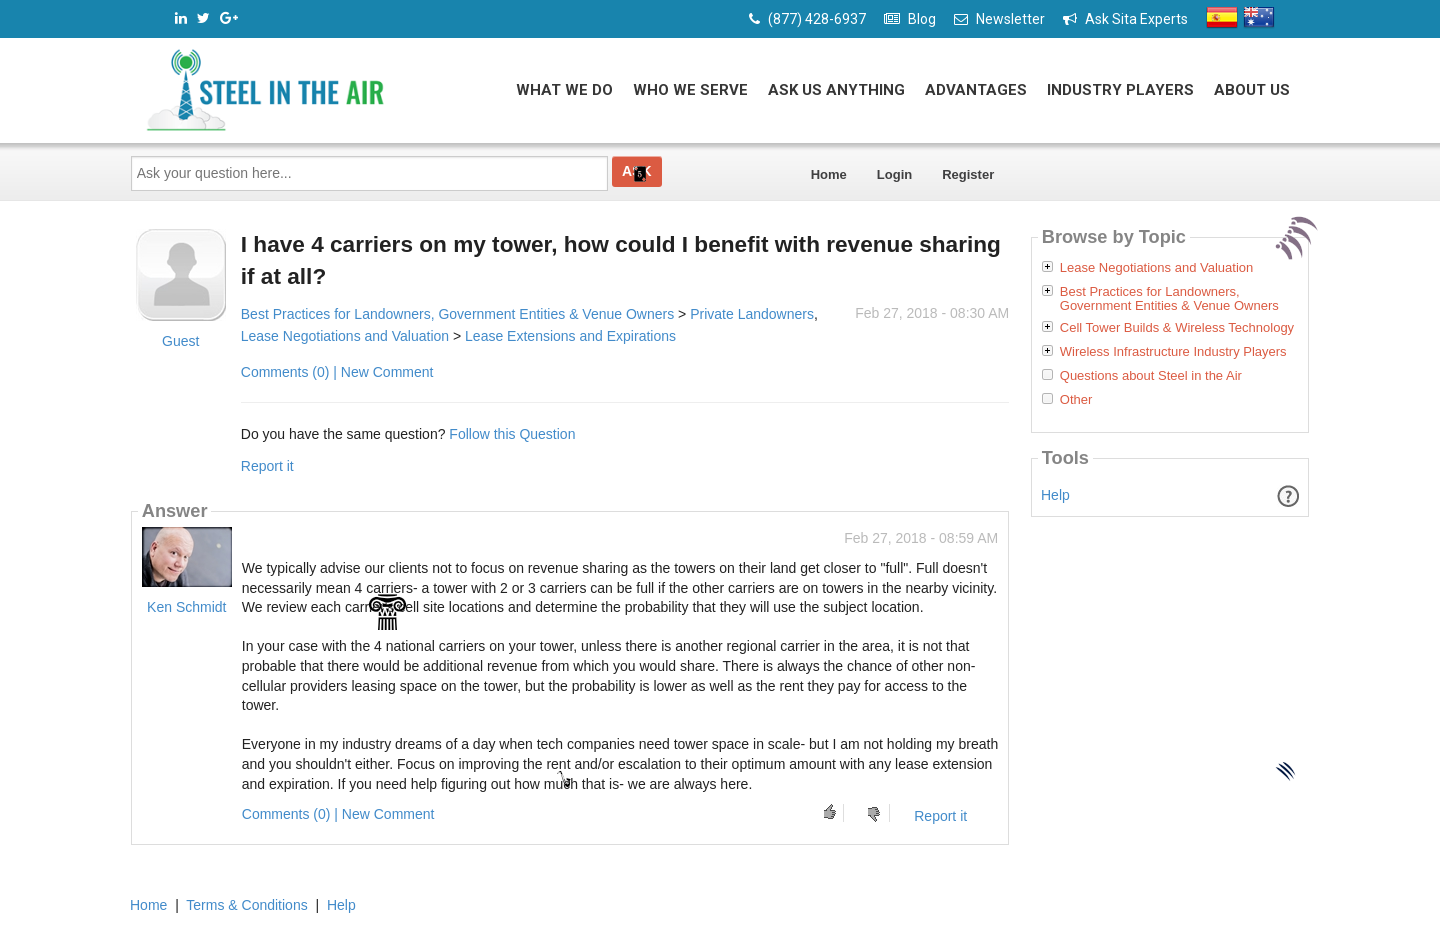  I want to click on indicates a claw attack or scratch ability, so click(1297, 238).